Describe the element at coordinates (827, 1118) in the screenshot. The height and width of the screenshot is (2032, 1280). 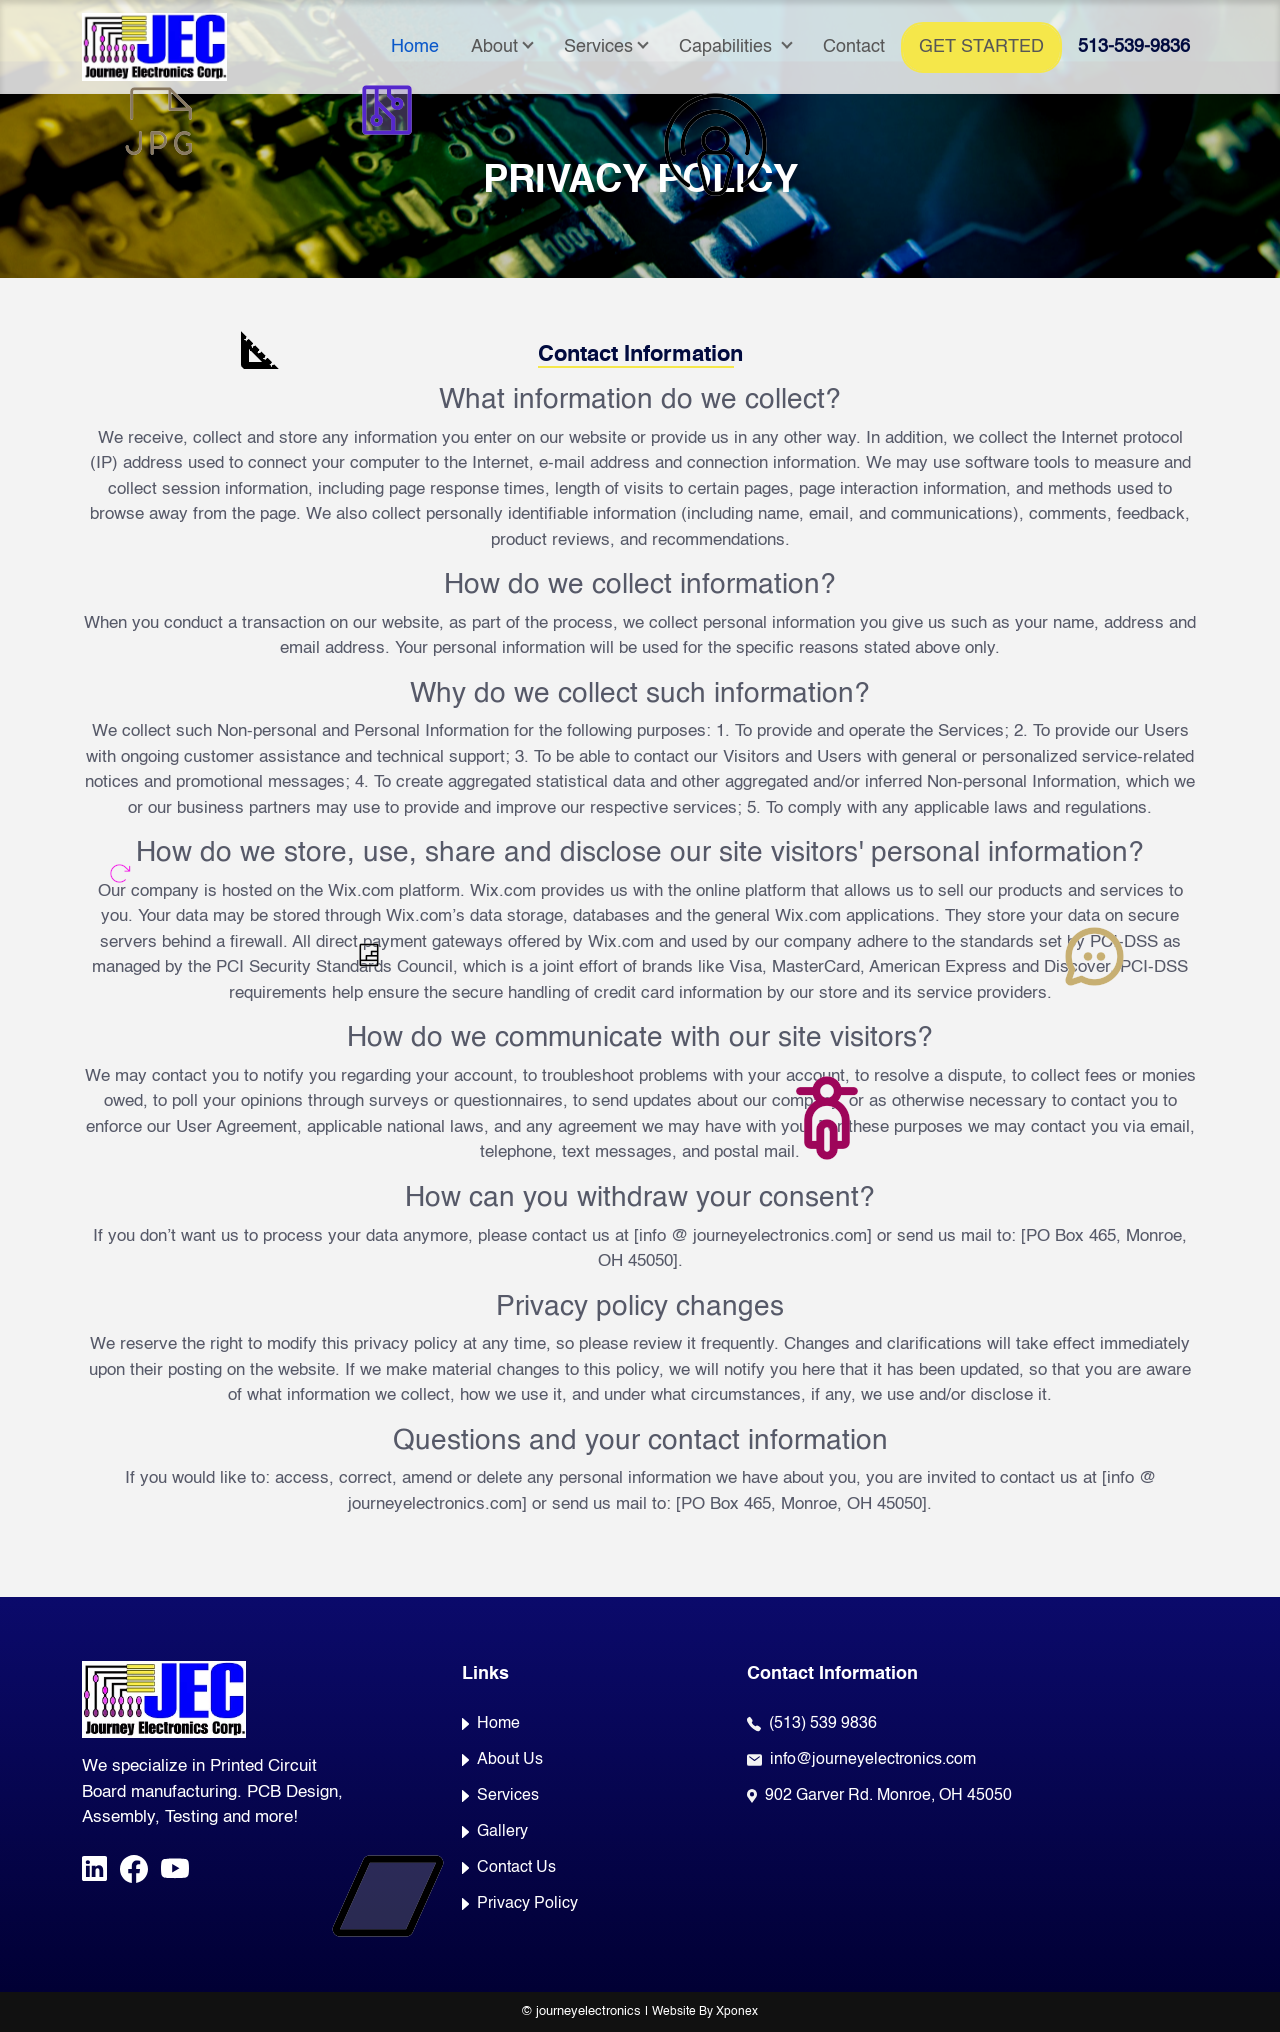
I see `select moped or scooter as transportation mode` at that location.